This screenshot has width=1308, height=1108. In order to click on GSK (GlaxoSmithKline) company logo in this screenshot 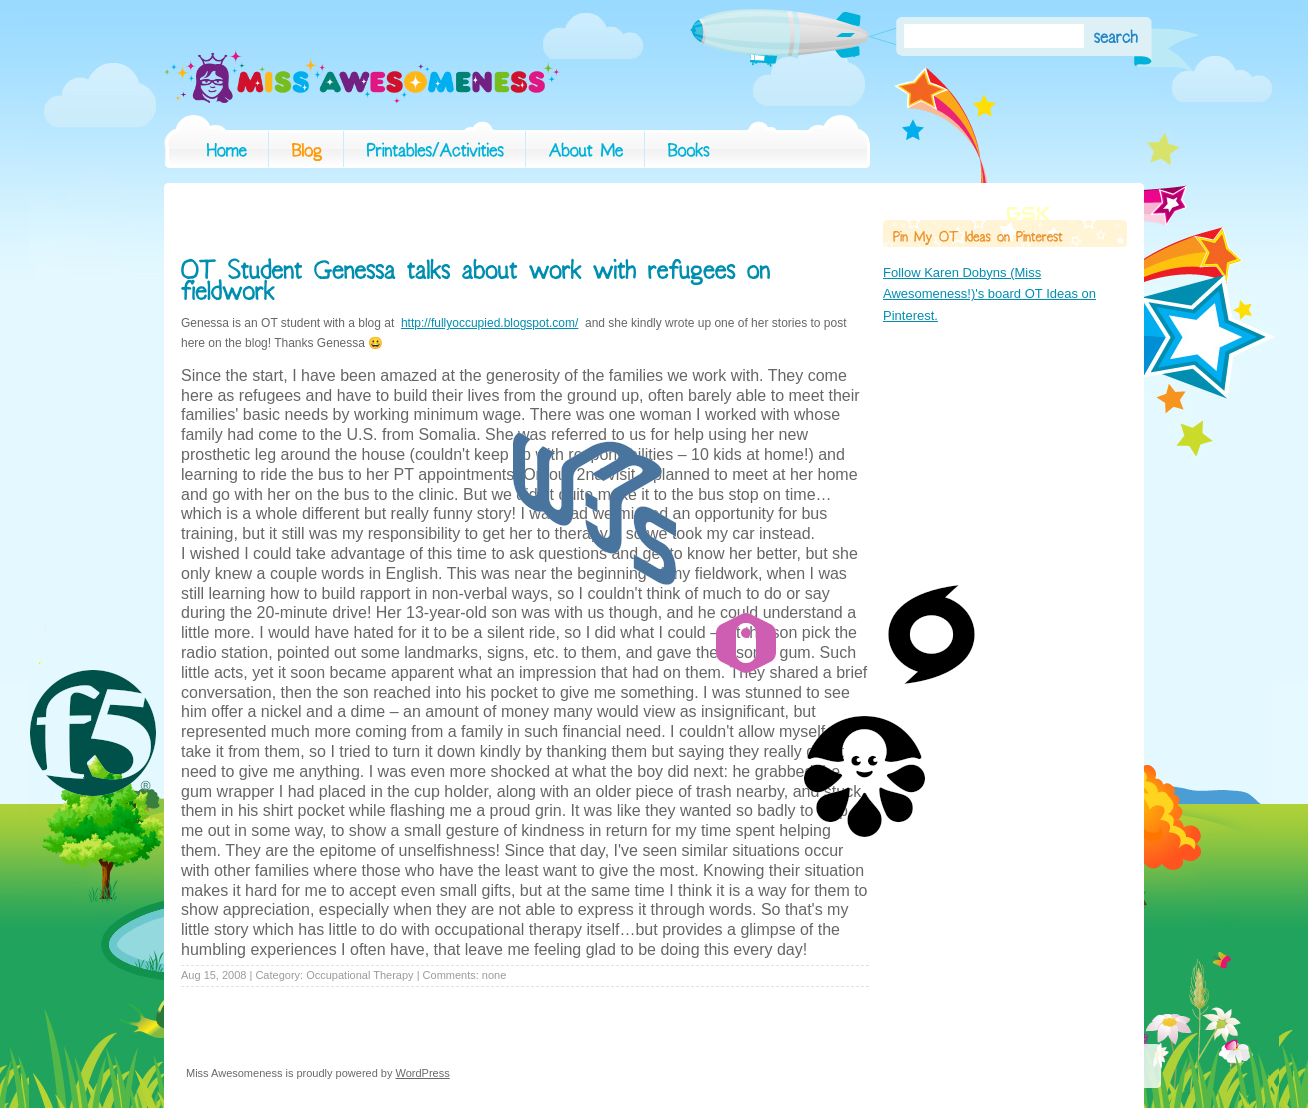, I will do `click(1028, 213)`.